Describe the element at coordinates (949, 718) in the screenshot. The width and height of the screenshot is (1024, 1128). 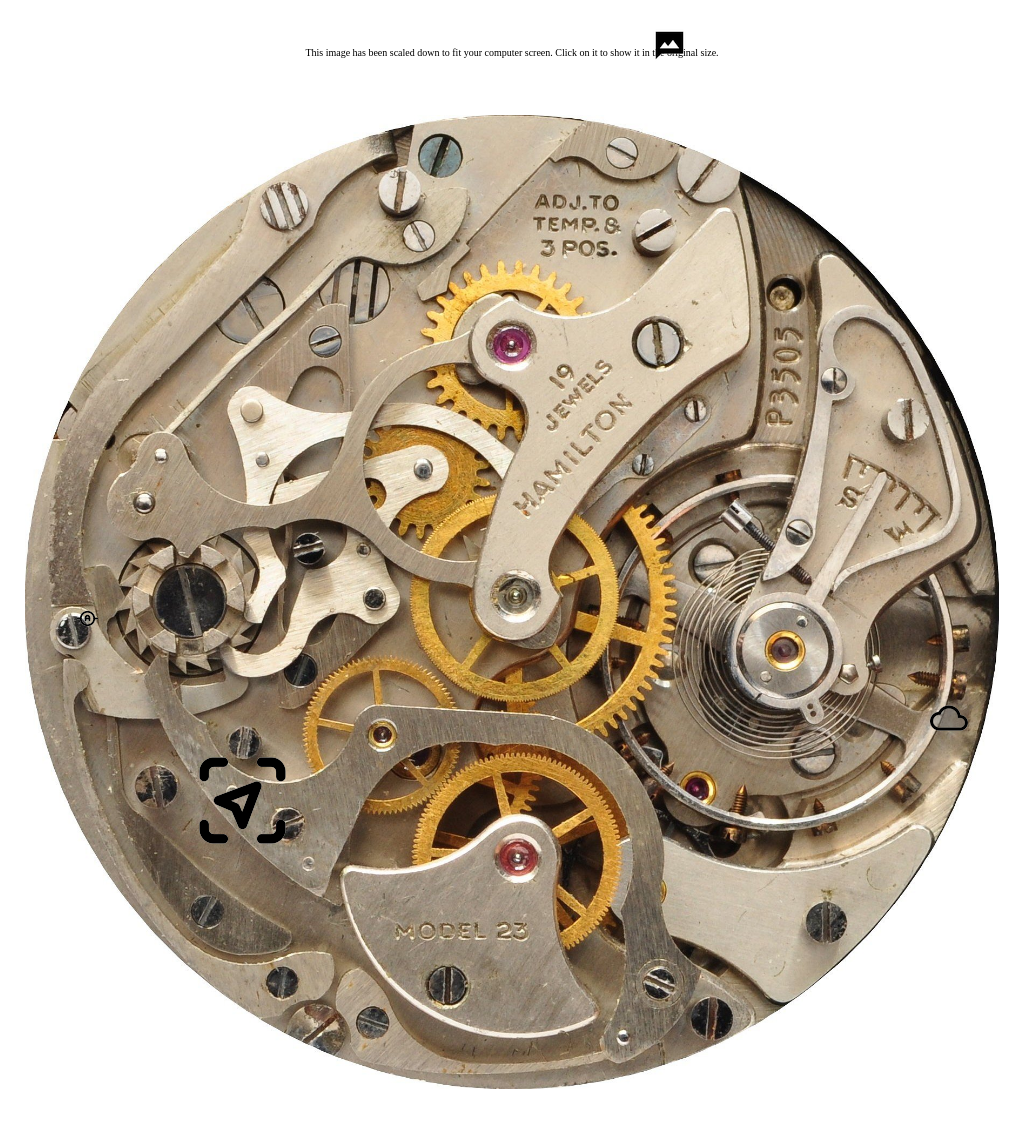
I see `cloud storage or sync status` at that location.